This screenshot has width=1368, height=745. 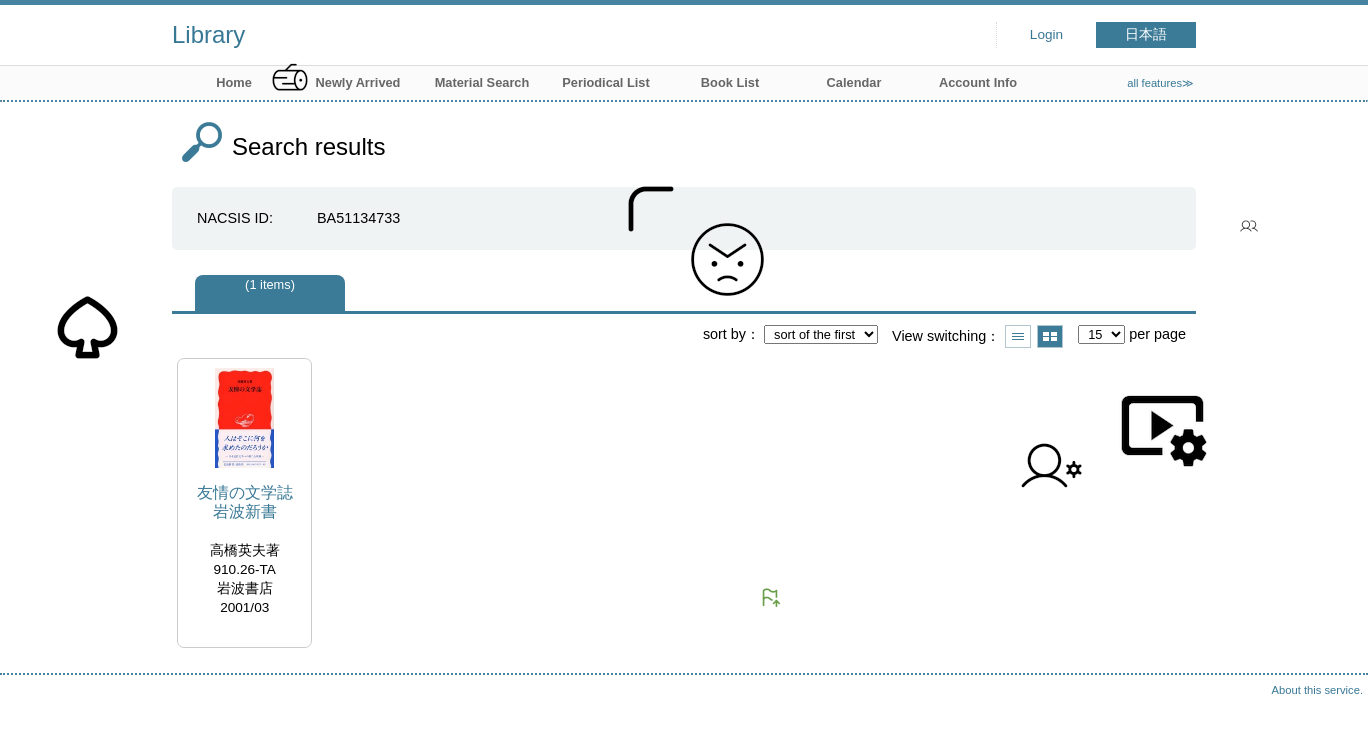 I want to click on view activity log or history, so click(x=290, y=79).